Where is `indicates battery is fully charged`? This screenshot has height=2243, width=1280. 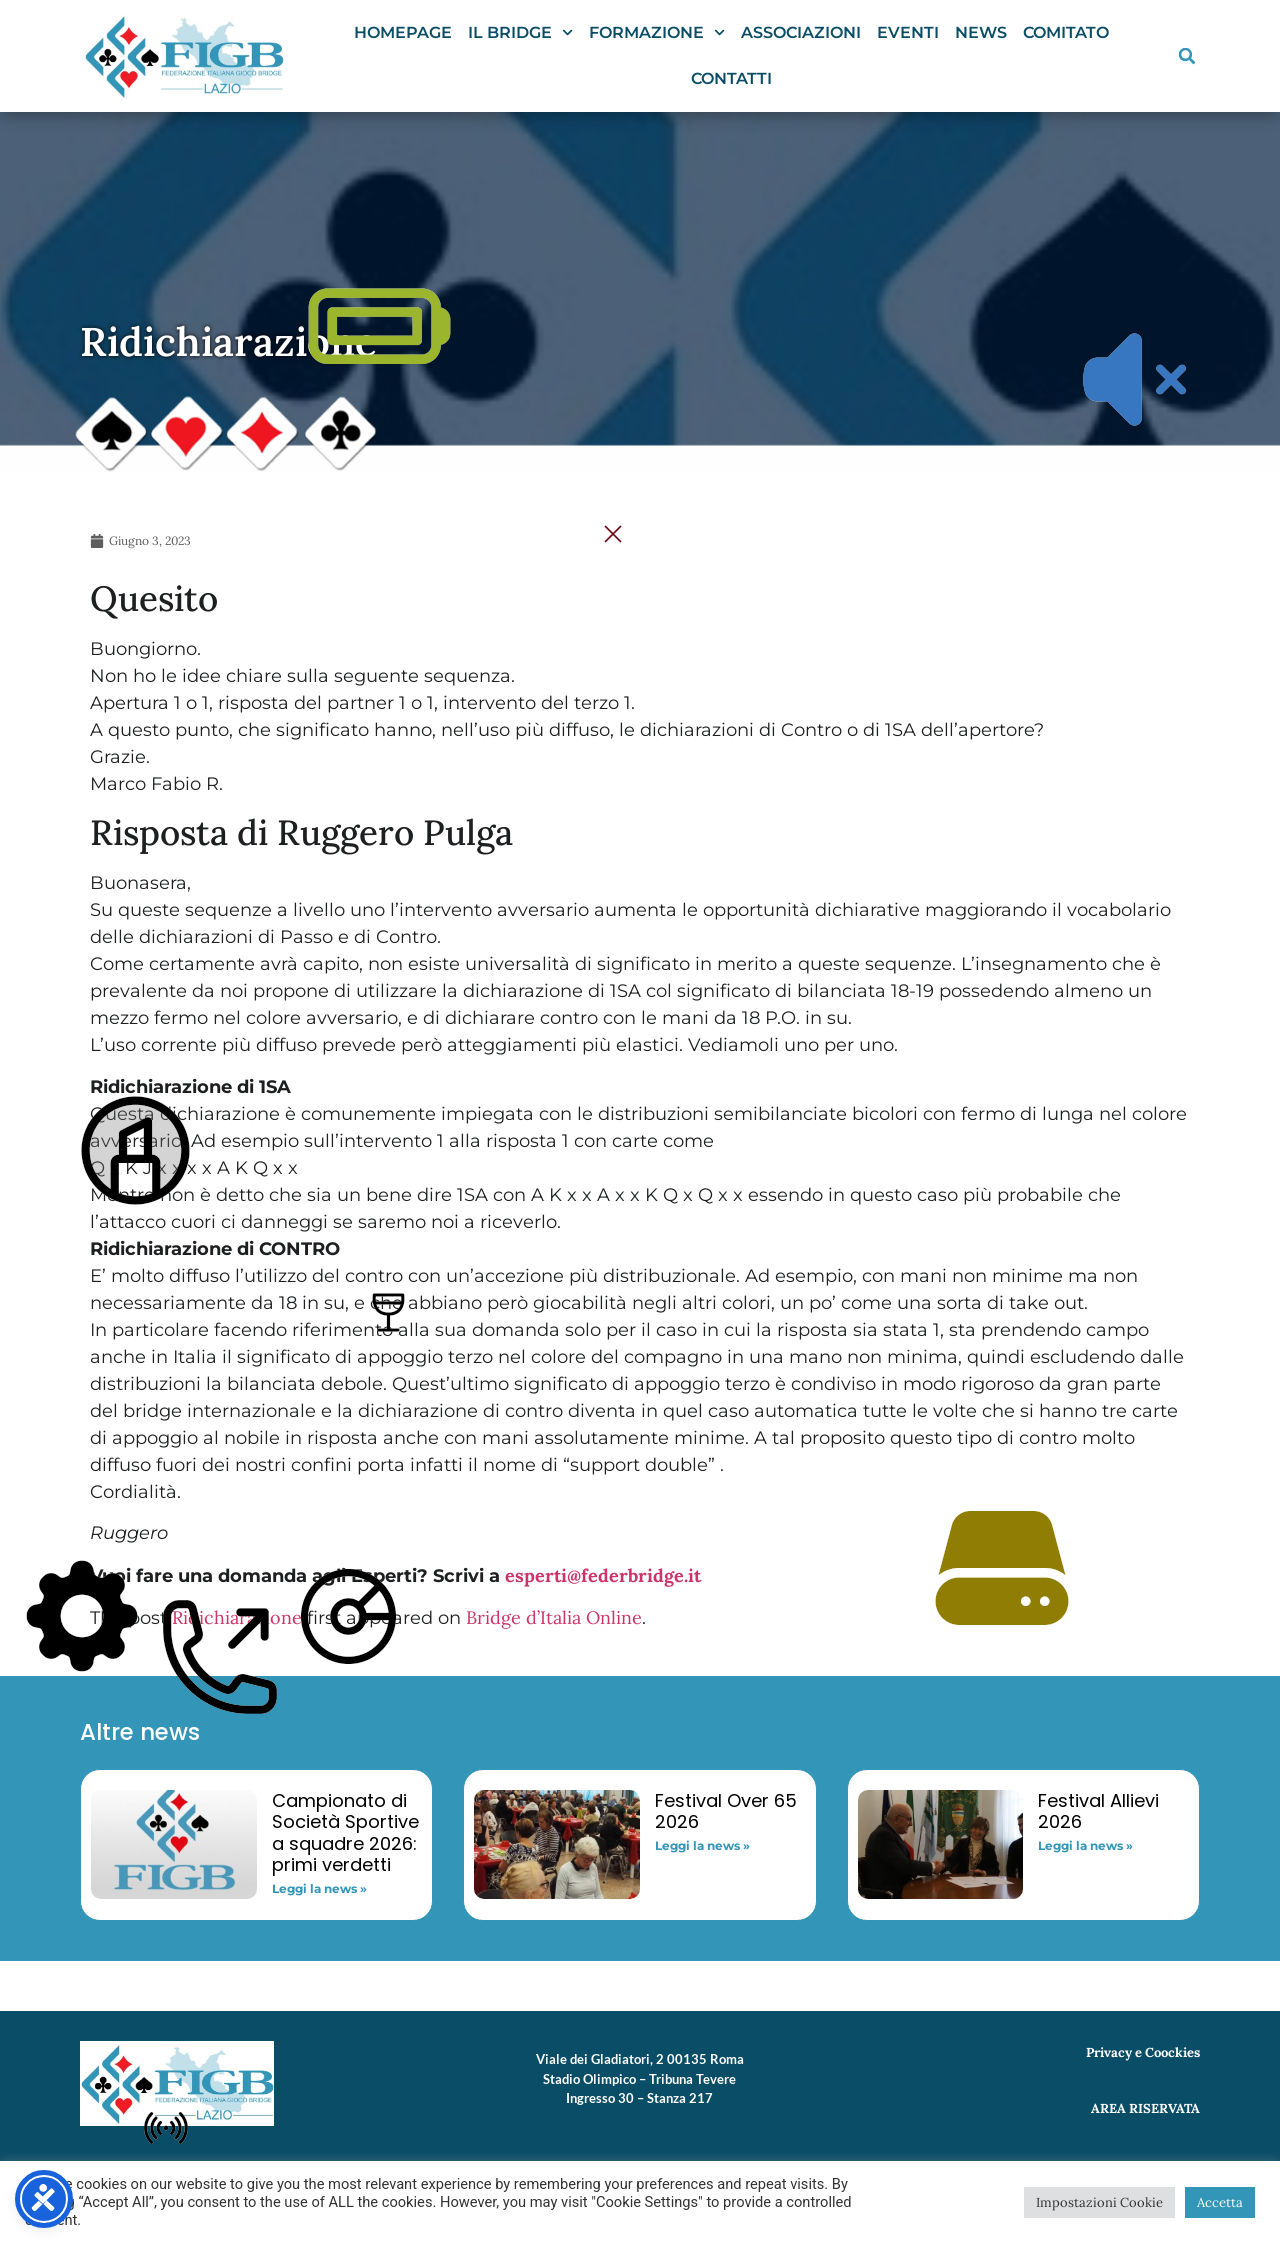
indicates battery is fully charged is located at coordinates (379, 321).